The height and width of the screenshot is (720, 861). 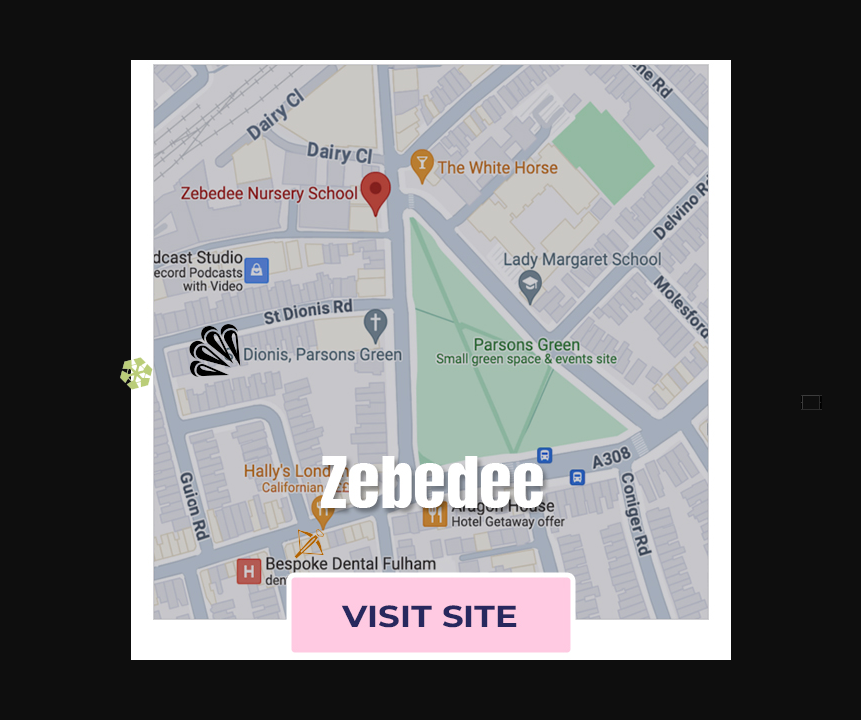 What do you see at coordinates (811, 402) in the screenshot?
I see `switch to tablet view or layout` at bounding box center [811, 402].